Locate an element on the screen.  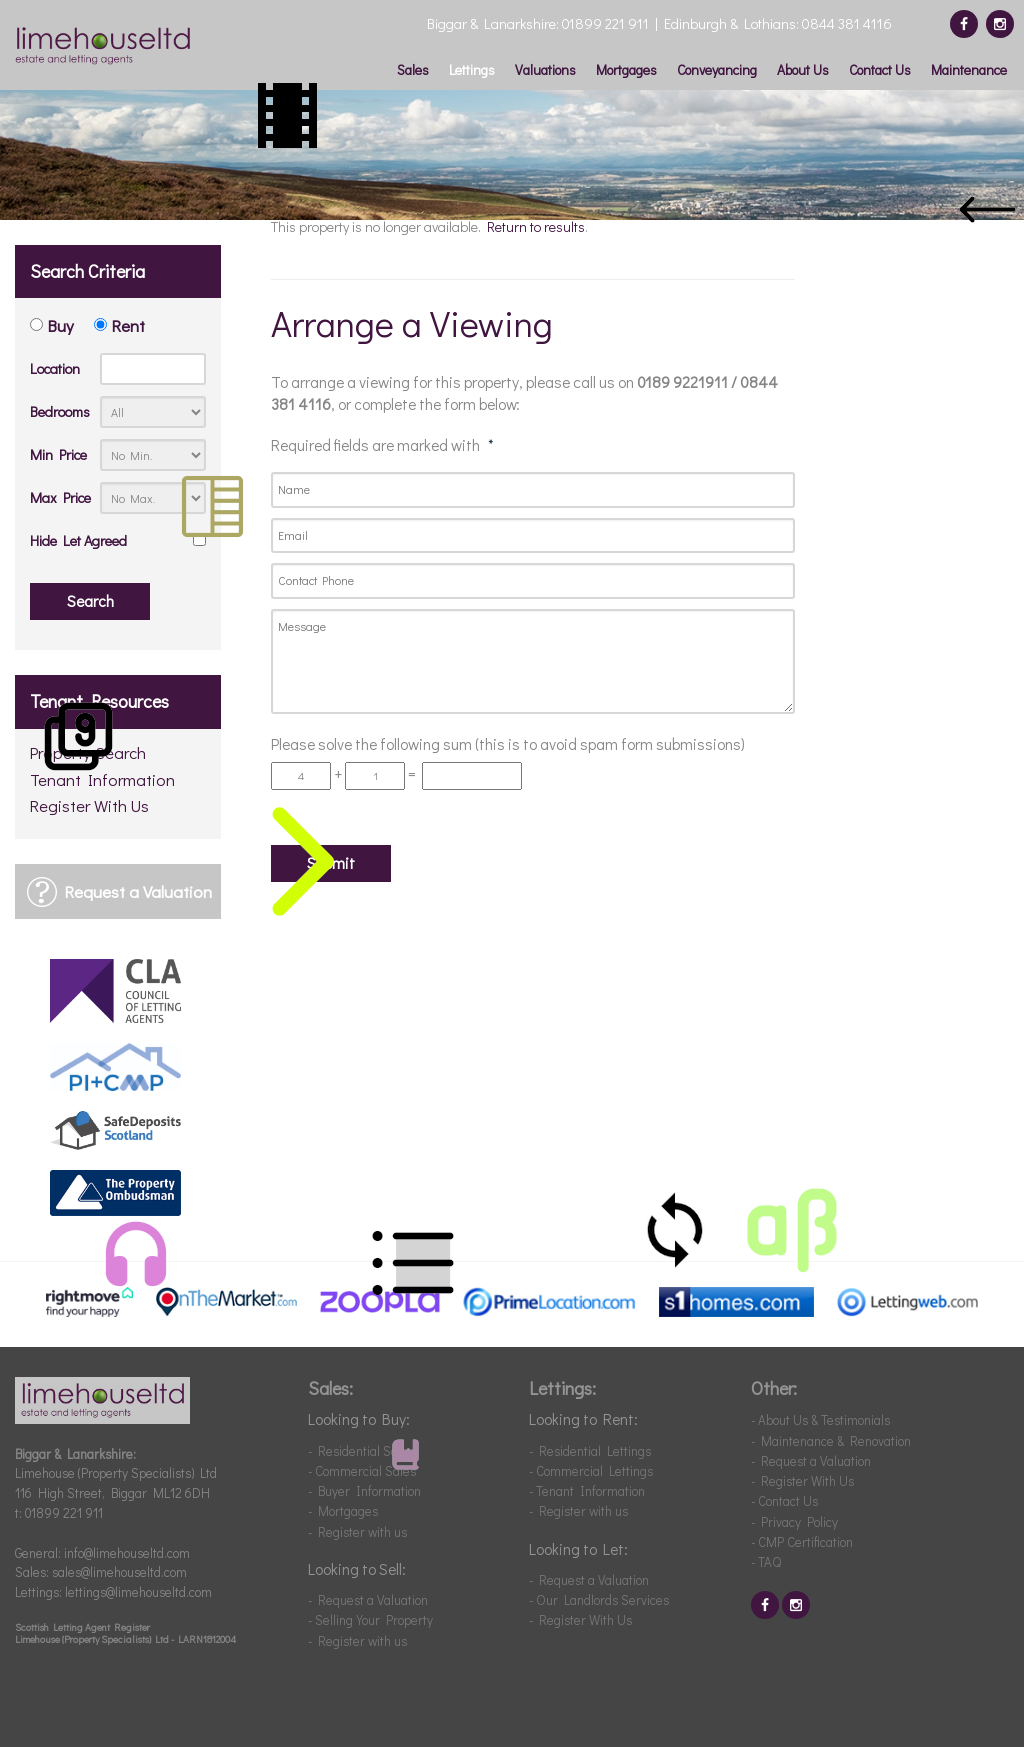
switch to greek alphabet input is located at coordinates (792, 1222).